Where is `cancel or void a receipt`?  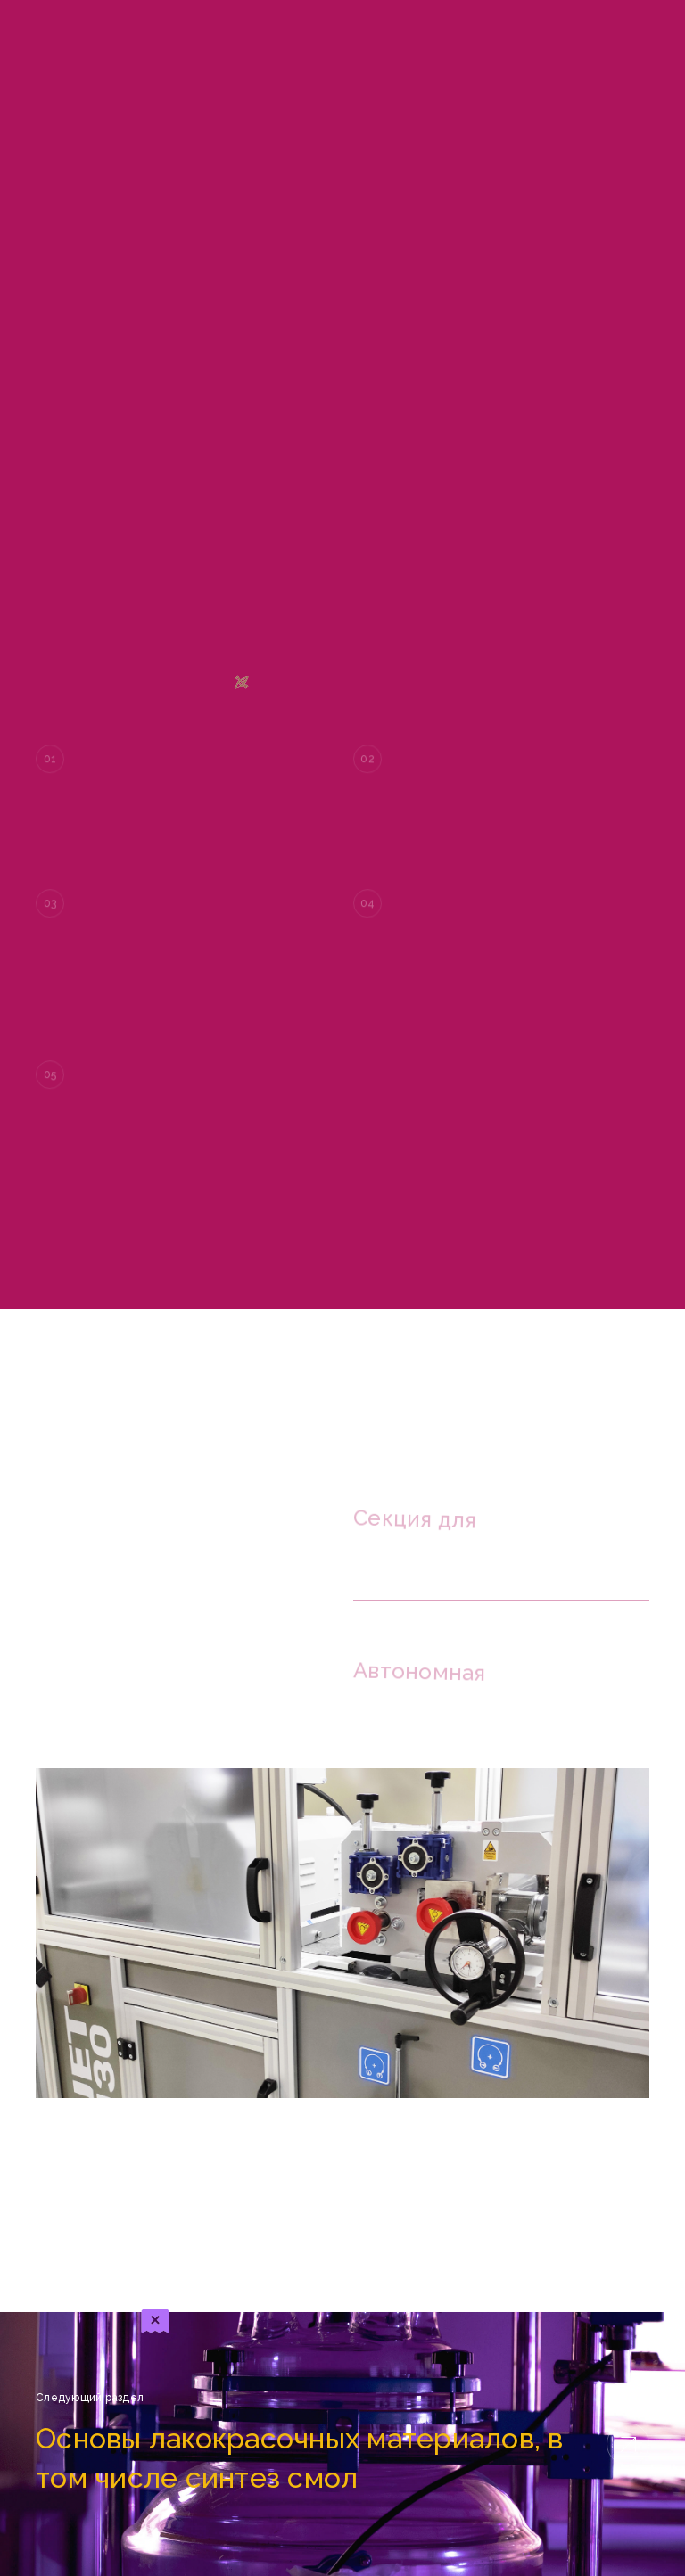
cancel or void a receipt is located at coordinates (155, 2321).